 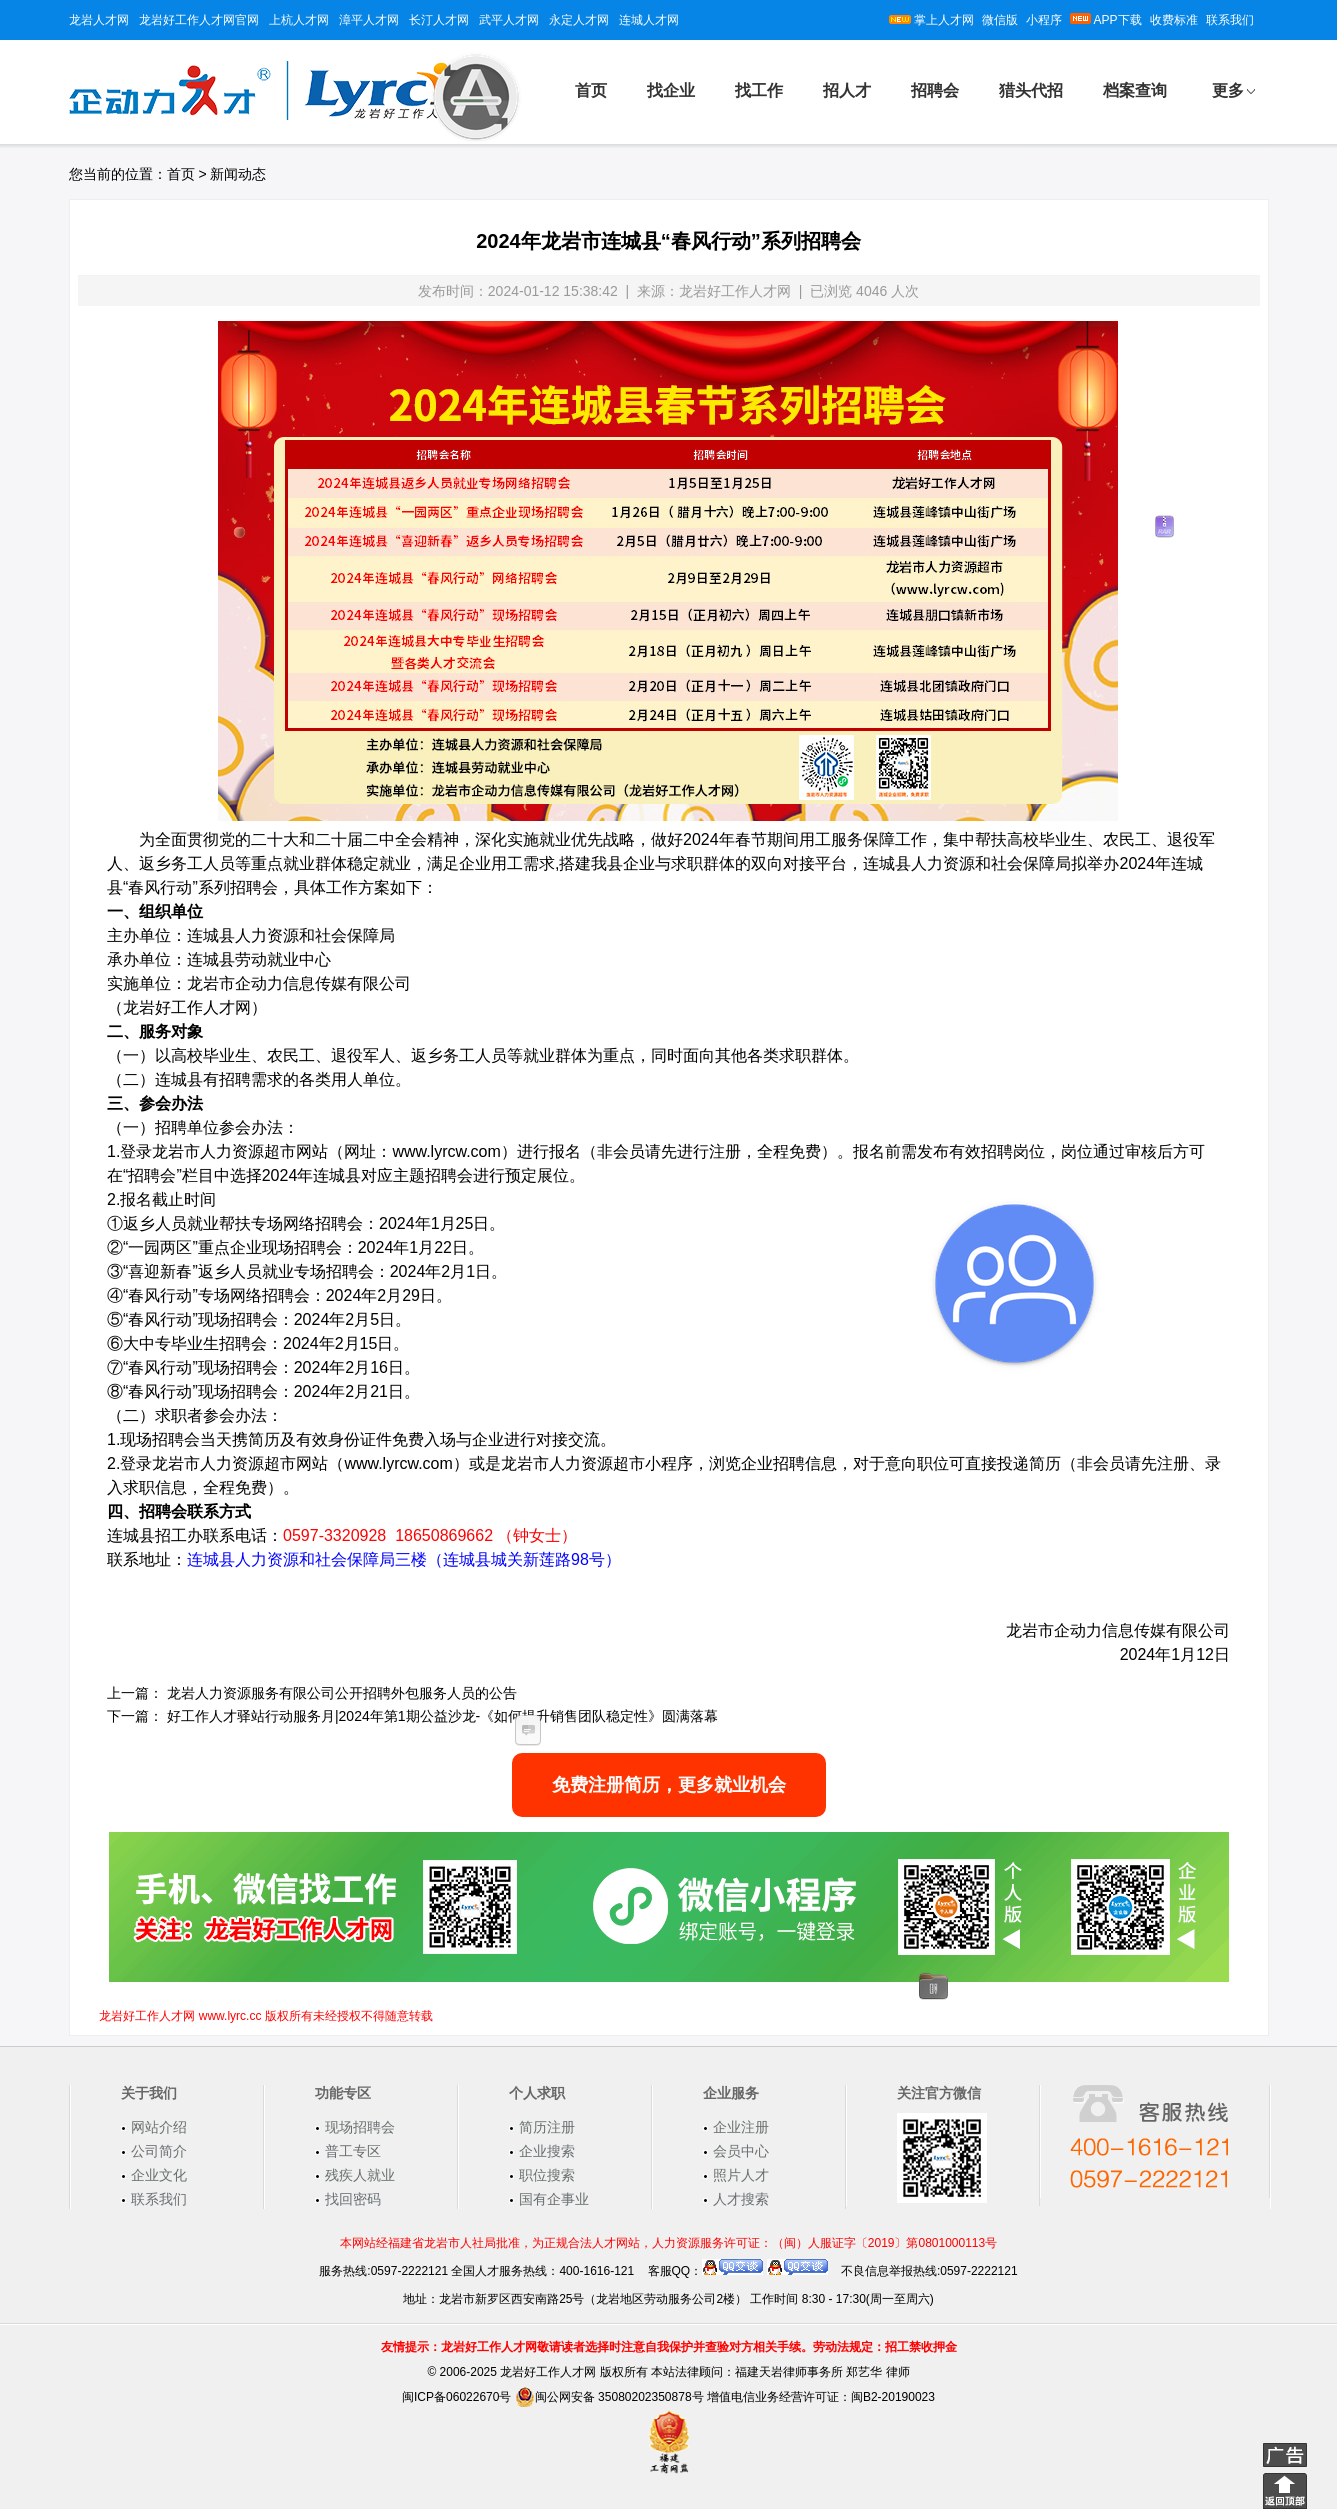 What do you see at coordinates (1164, 526) in the screenshot?
I see `a compressed RAR archive file` at bounding box center [1164, 526].